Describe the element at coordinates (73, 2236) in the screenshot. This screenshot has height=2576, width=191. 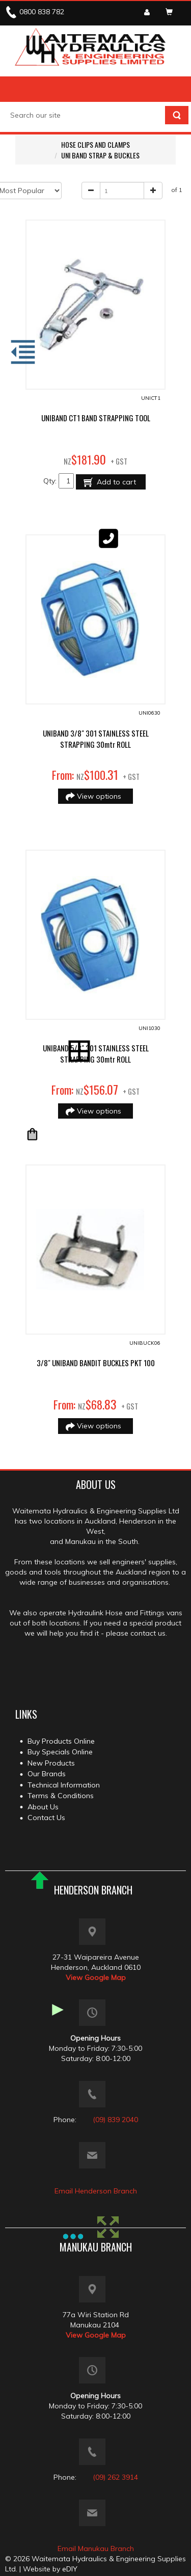
I see `access more options or actions` at that location.